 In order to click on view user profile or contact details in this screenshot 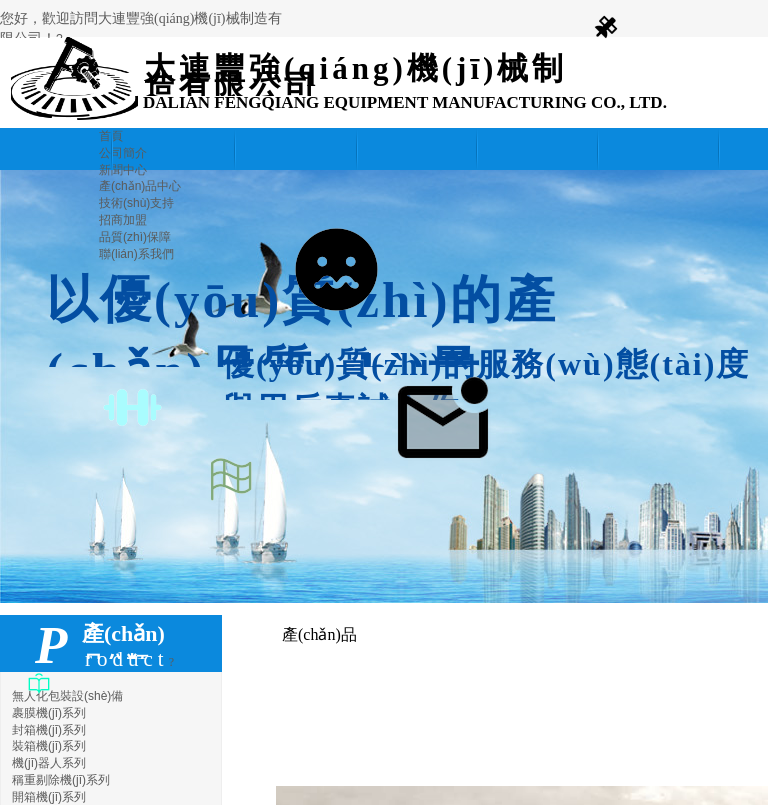, I will do `click(39, 683)`.